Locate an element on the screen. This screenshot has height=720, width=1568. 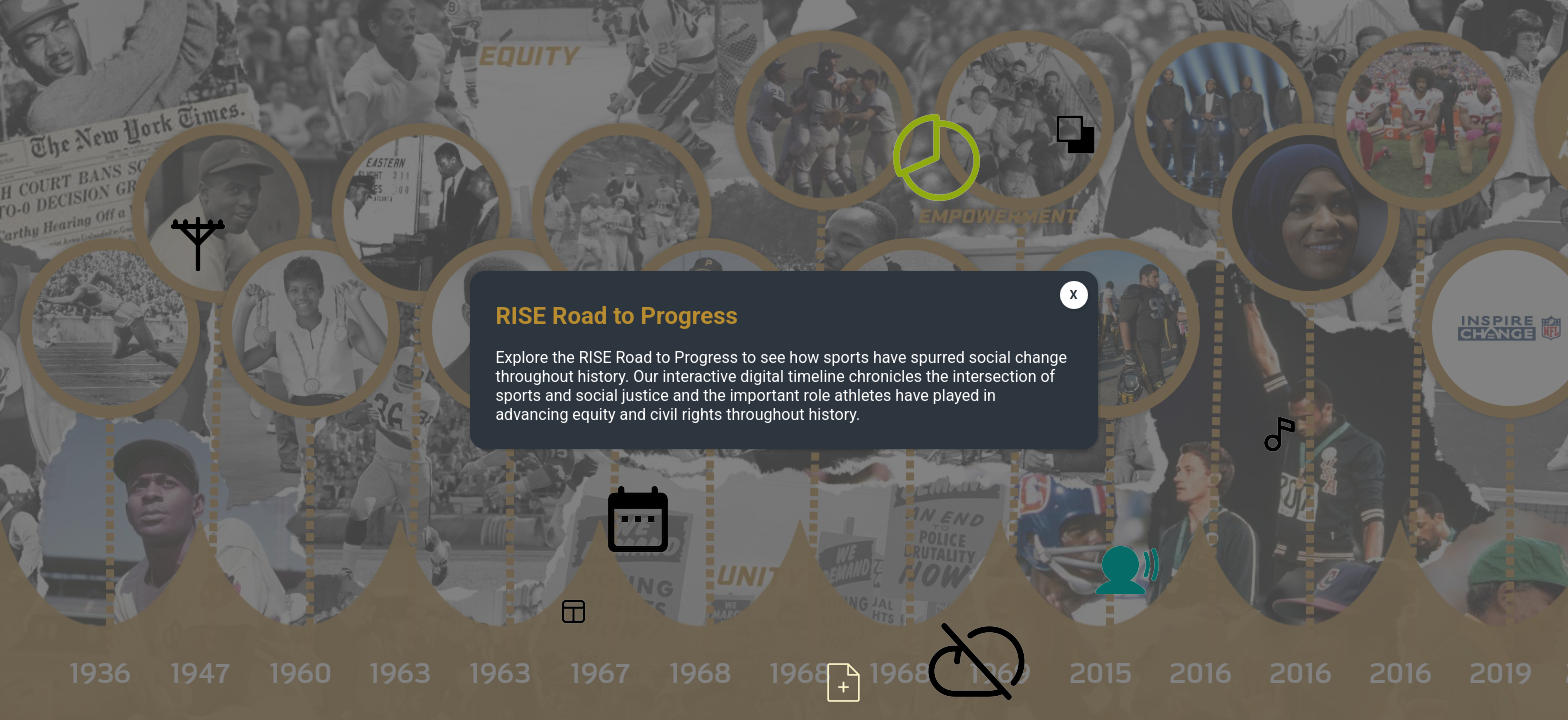
access music or audio player is located at coordinates (1279, 433).